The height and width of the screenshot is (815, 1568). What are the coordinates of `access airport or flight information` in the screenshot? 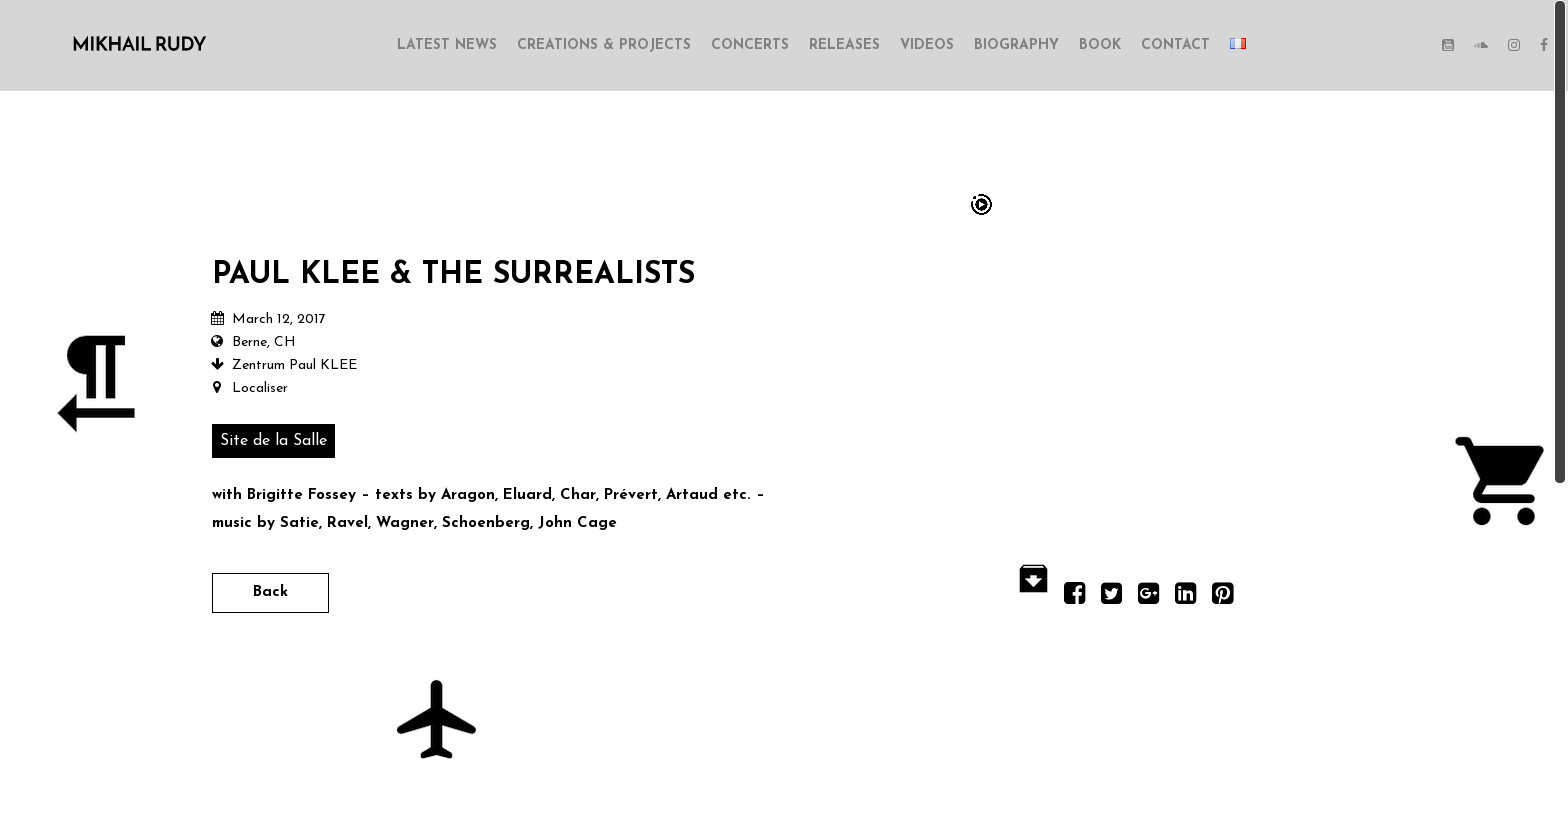 It's located at (436, 719).